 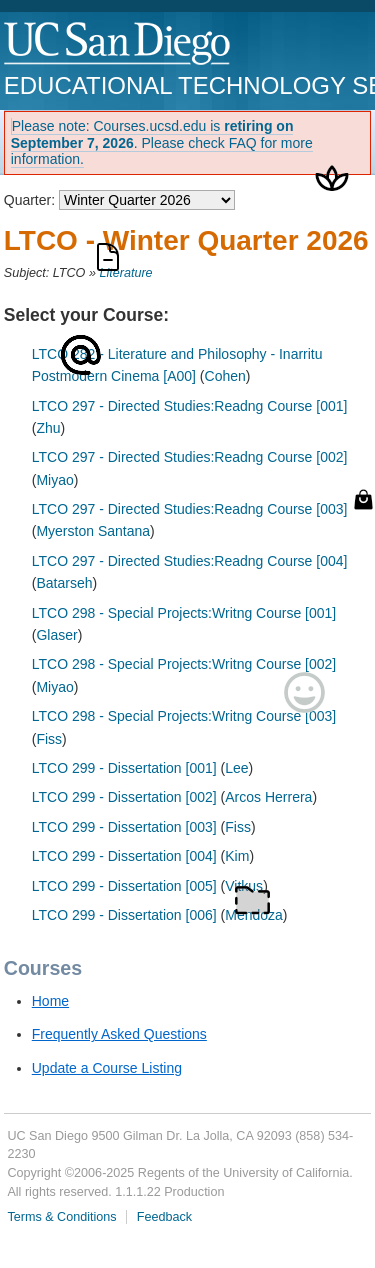 I want to click on react with a happy expression, so click(x=304, y=692).